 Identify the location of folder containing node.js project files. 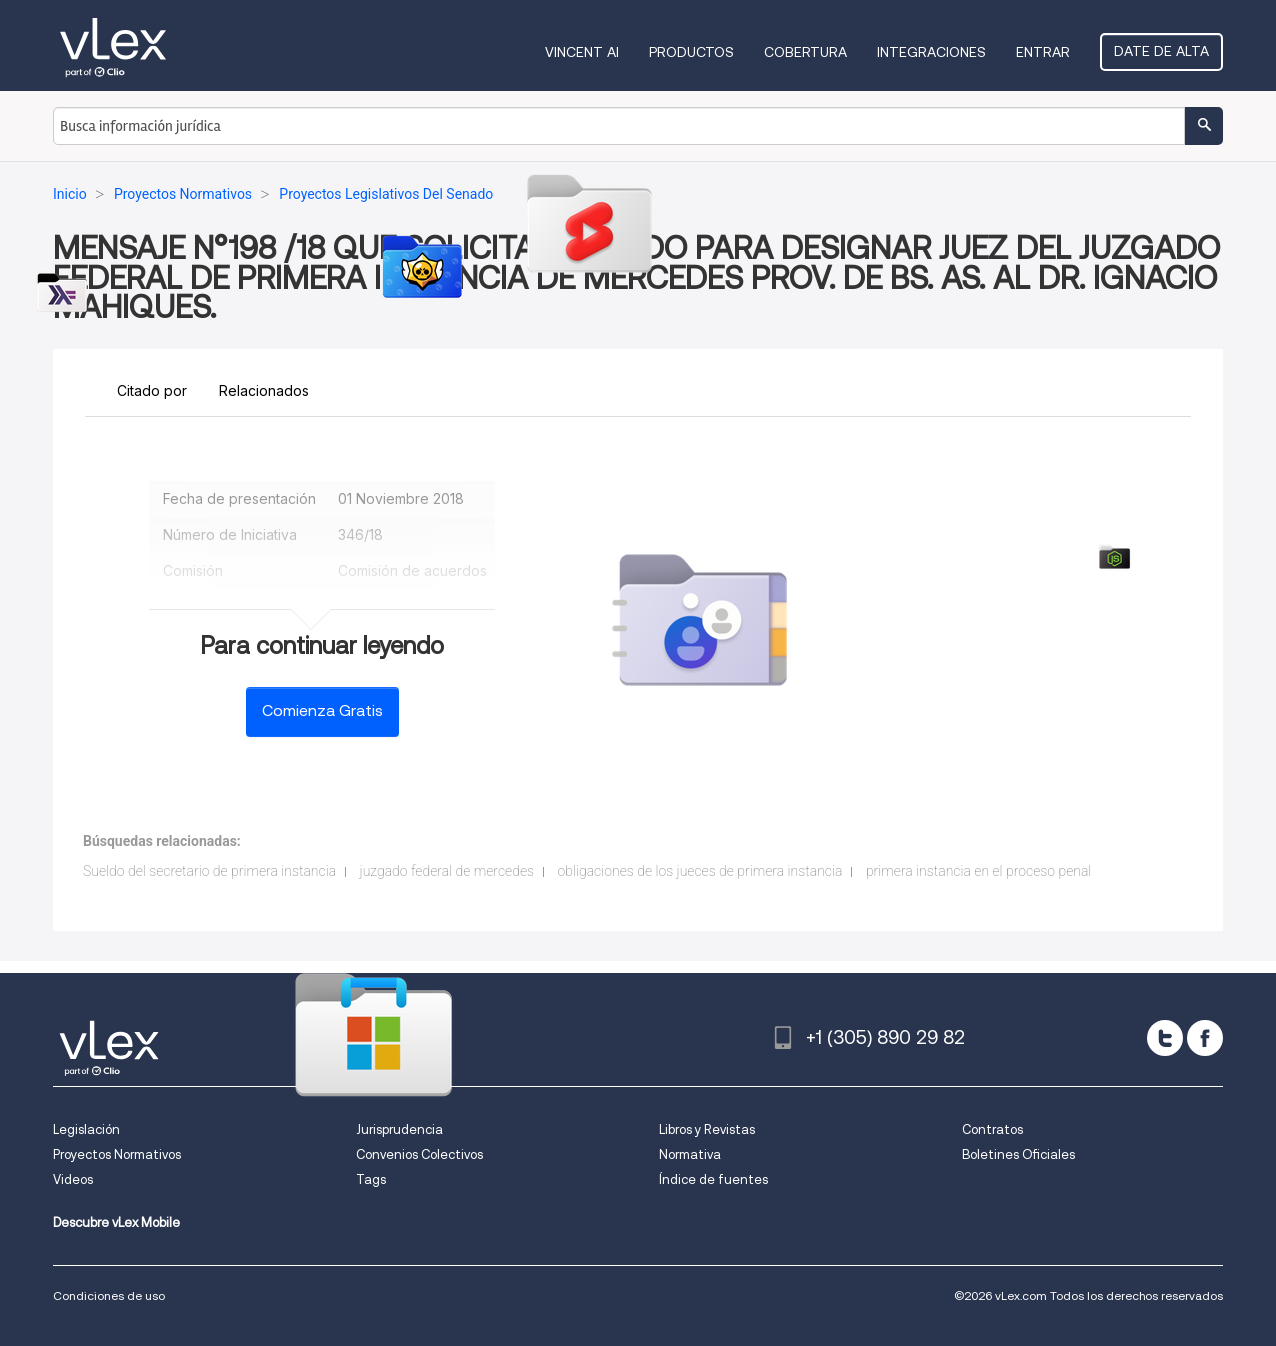
(1114, 557).